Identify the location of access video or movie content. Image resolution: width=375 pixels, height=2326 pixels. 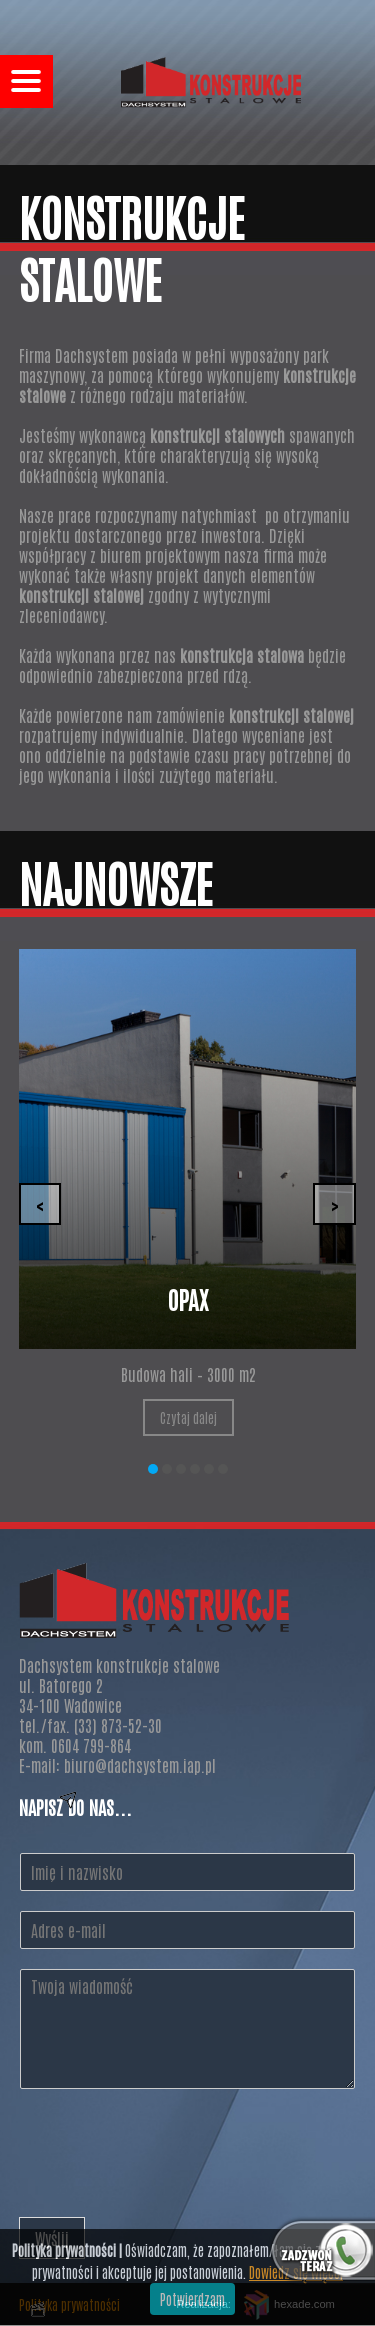
(38, 2310).